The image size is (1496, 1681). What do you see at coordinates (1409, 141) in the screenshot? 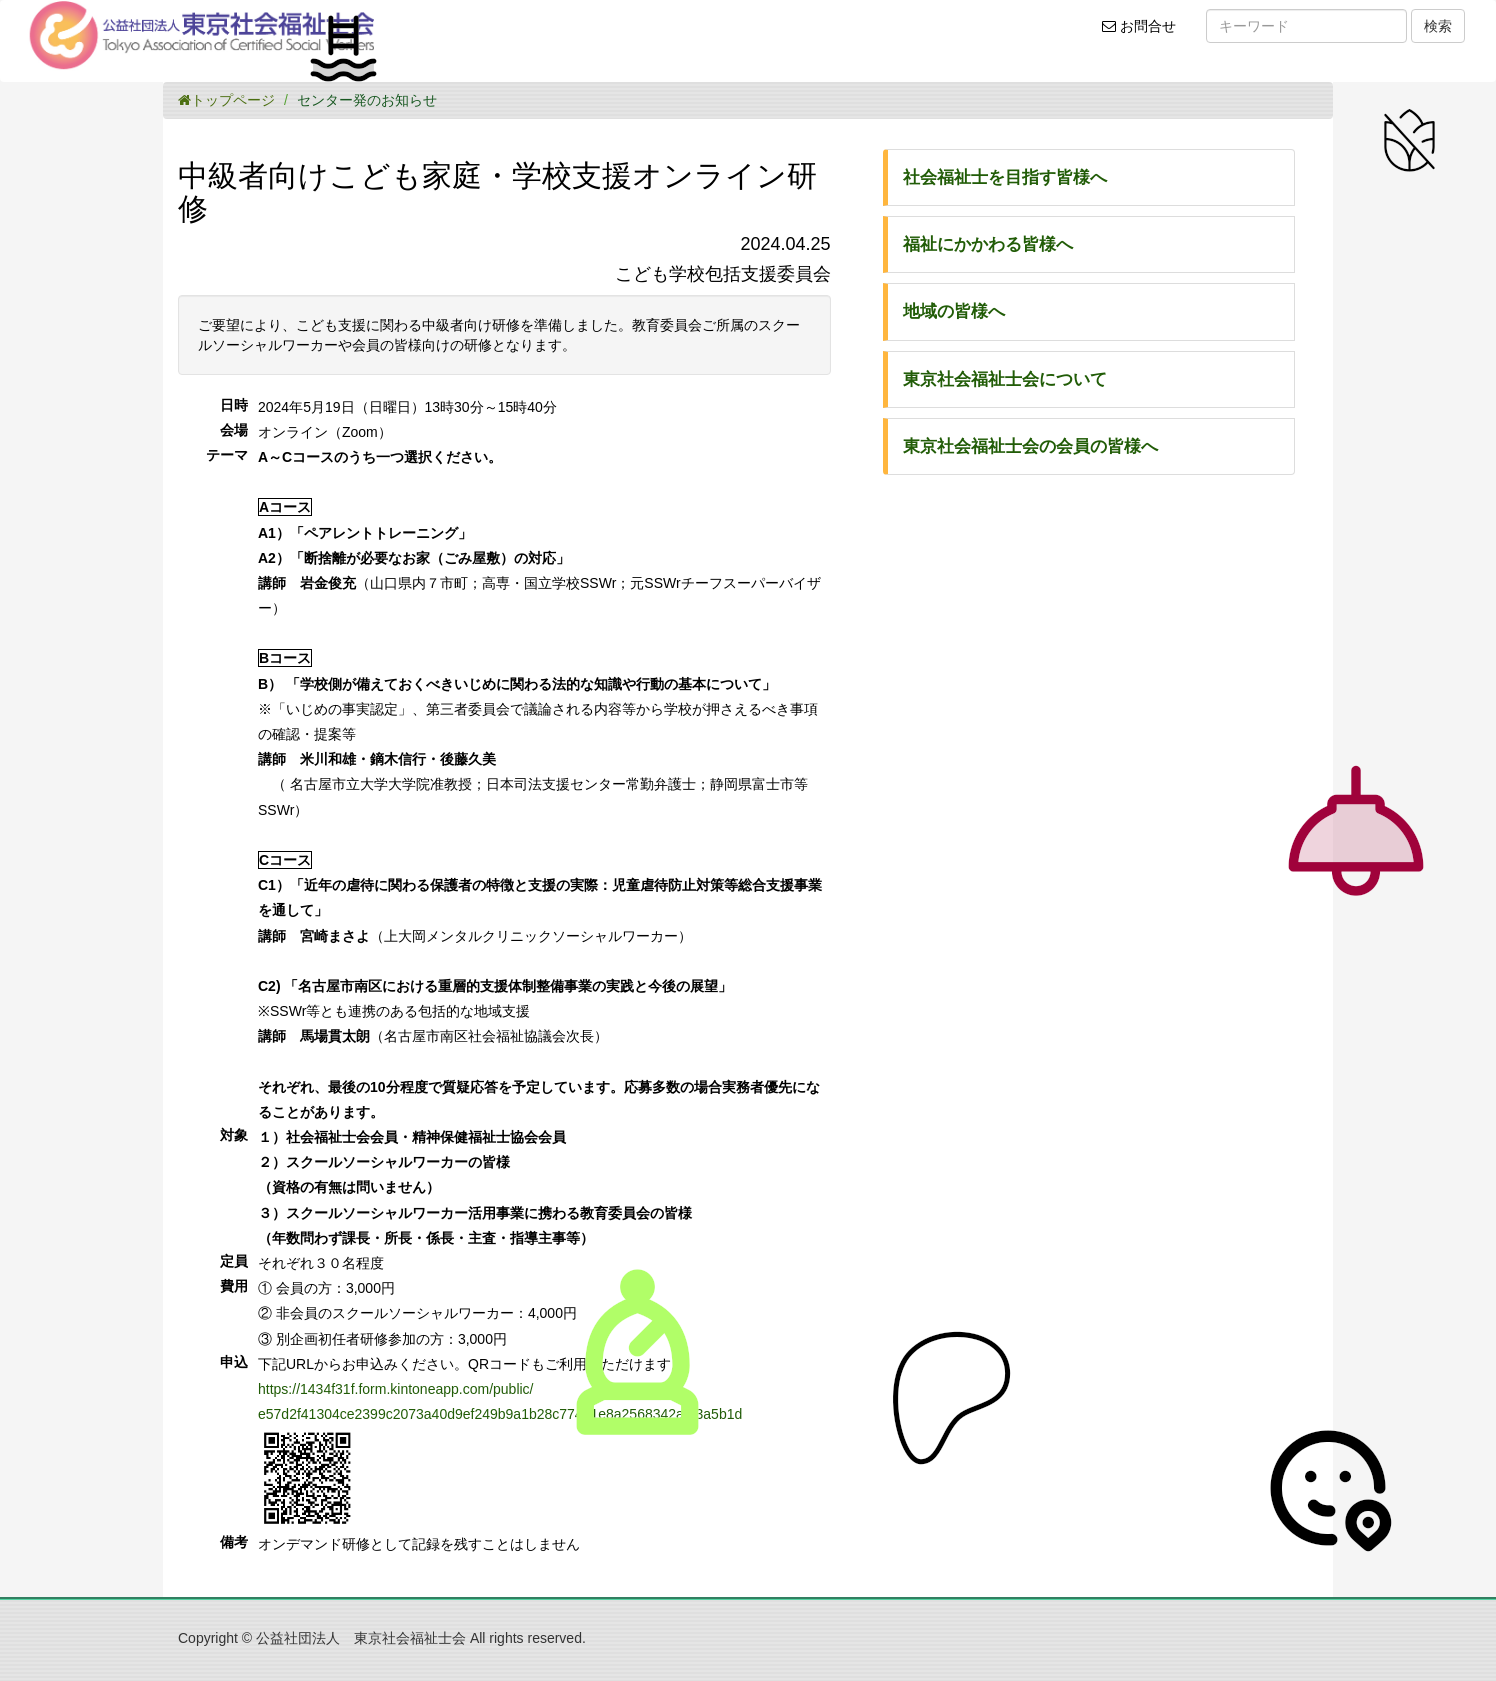
I see `indicates gluten-free or grain-free option` at bounding box center [1409, 141].